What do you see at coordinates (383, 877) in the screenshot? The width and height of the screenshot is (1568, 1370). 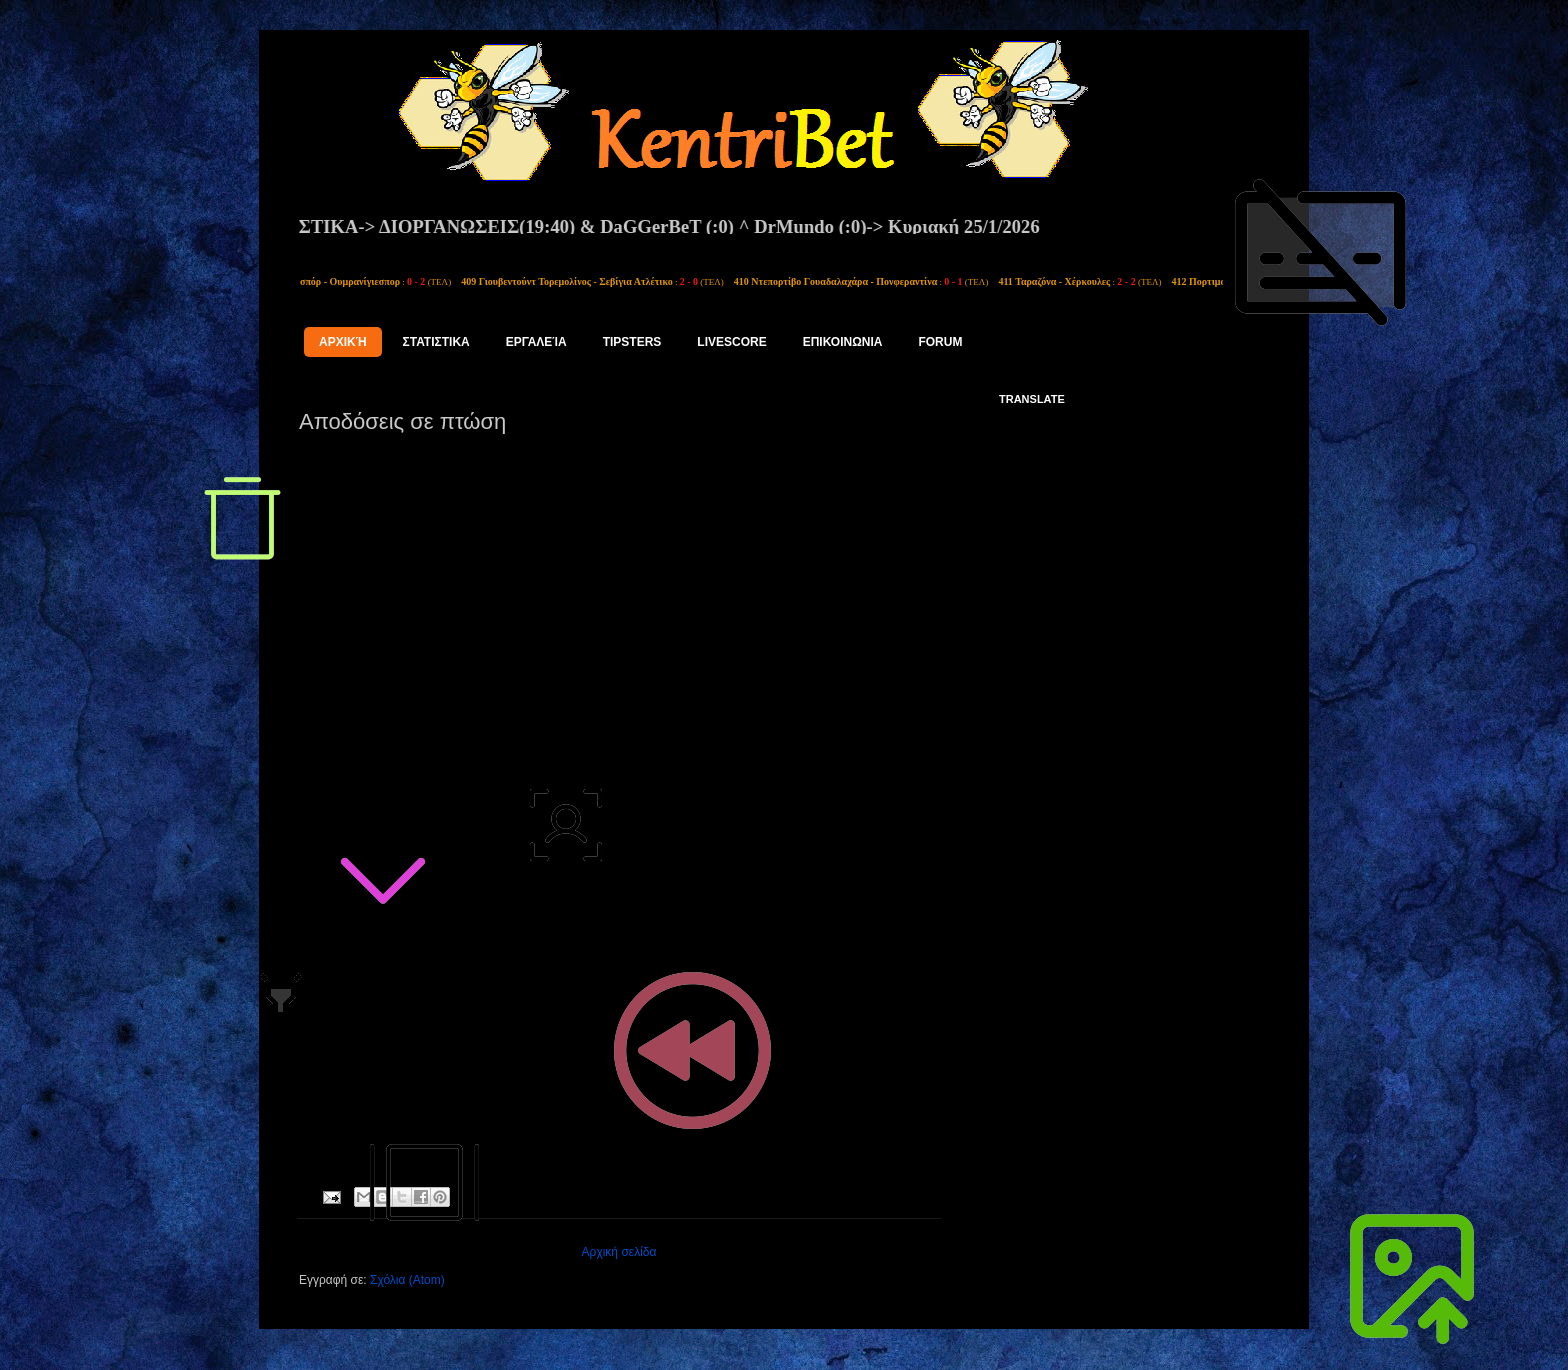 I see `expand a dropdown menu or section` at bounding box center [383, 877].